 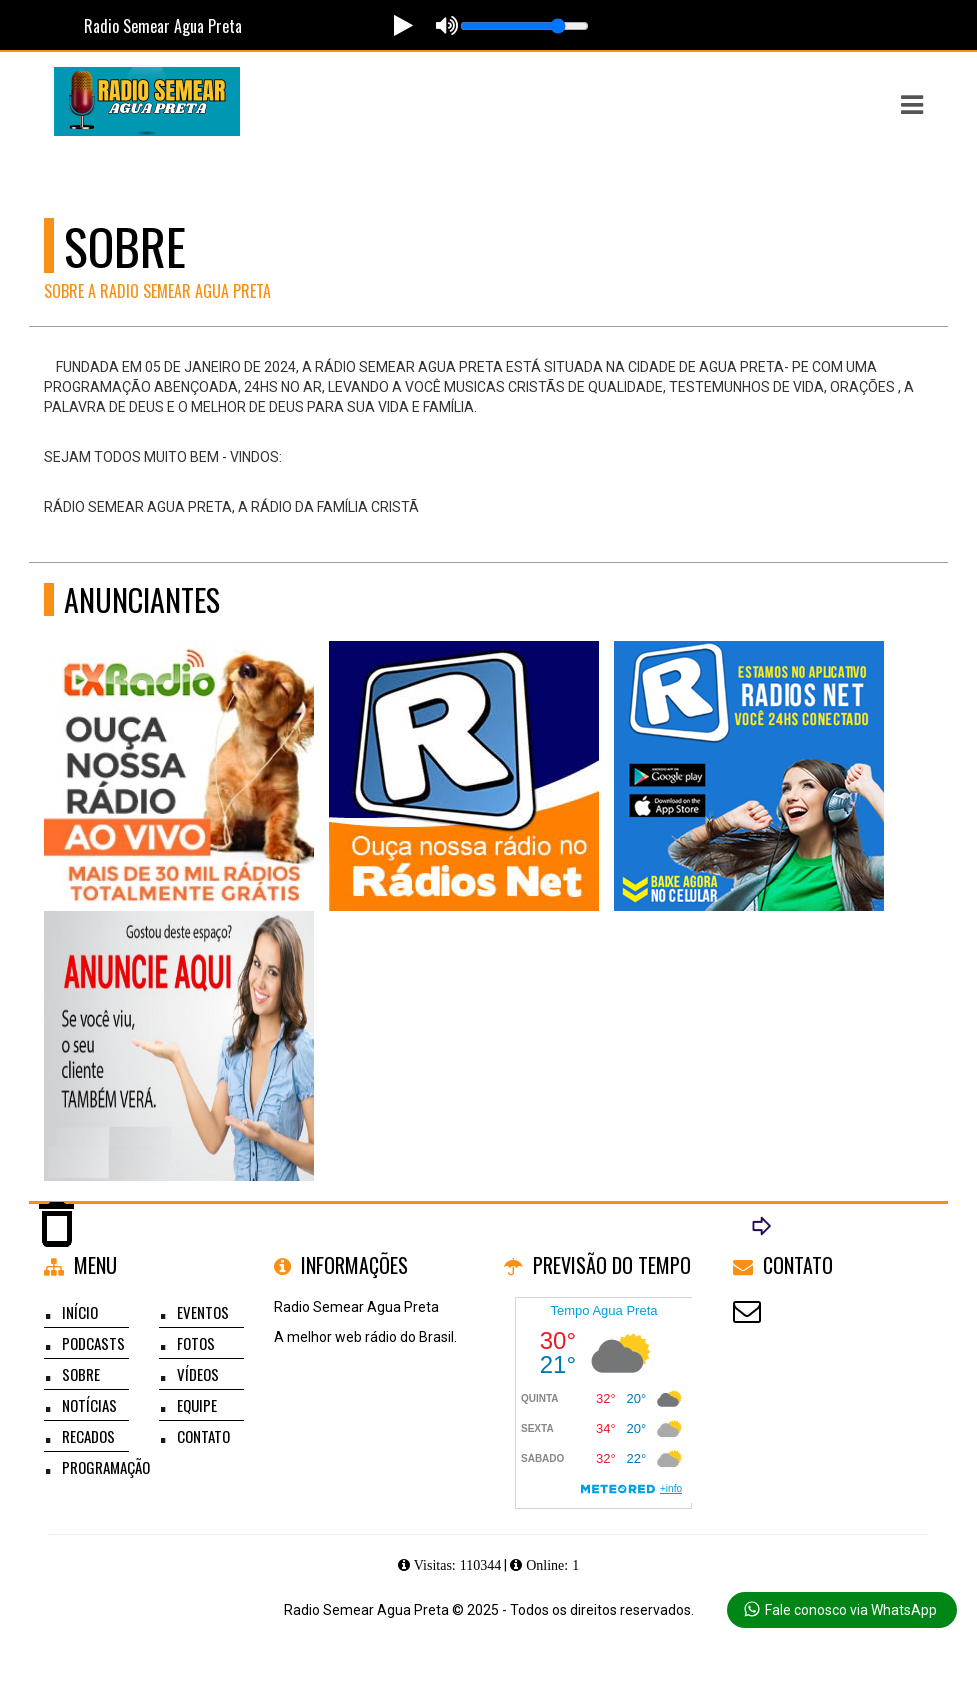 I want to click on go forward or proceed to the next step, so click(x=761, y=1226).